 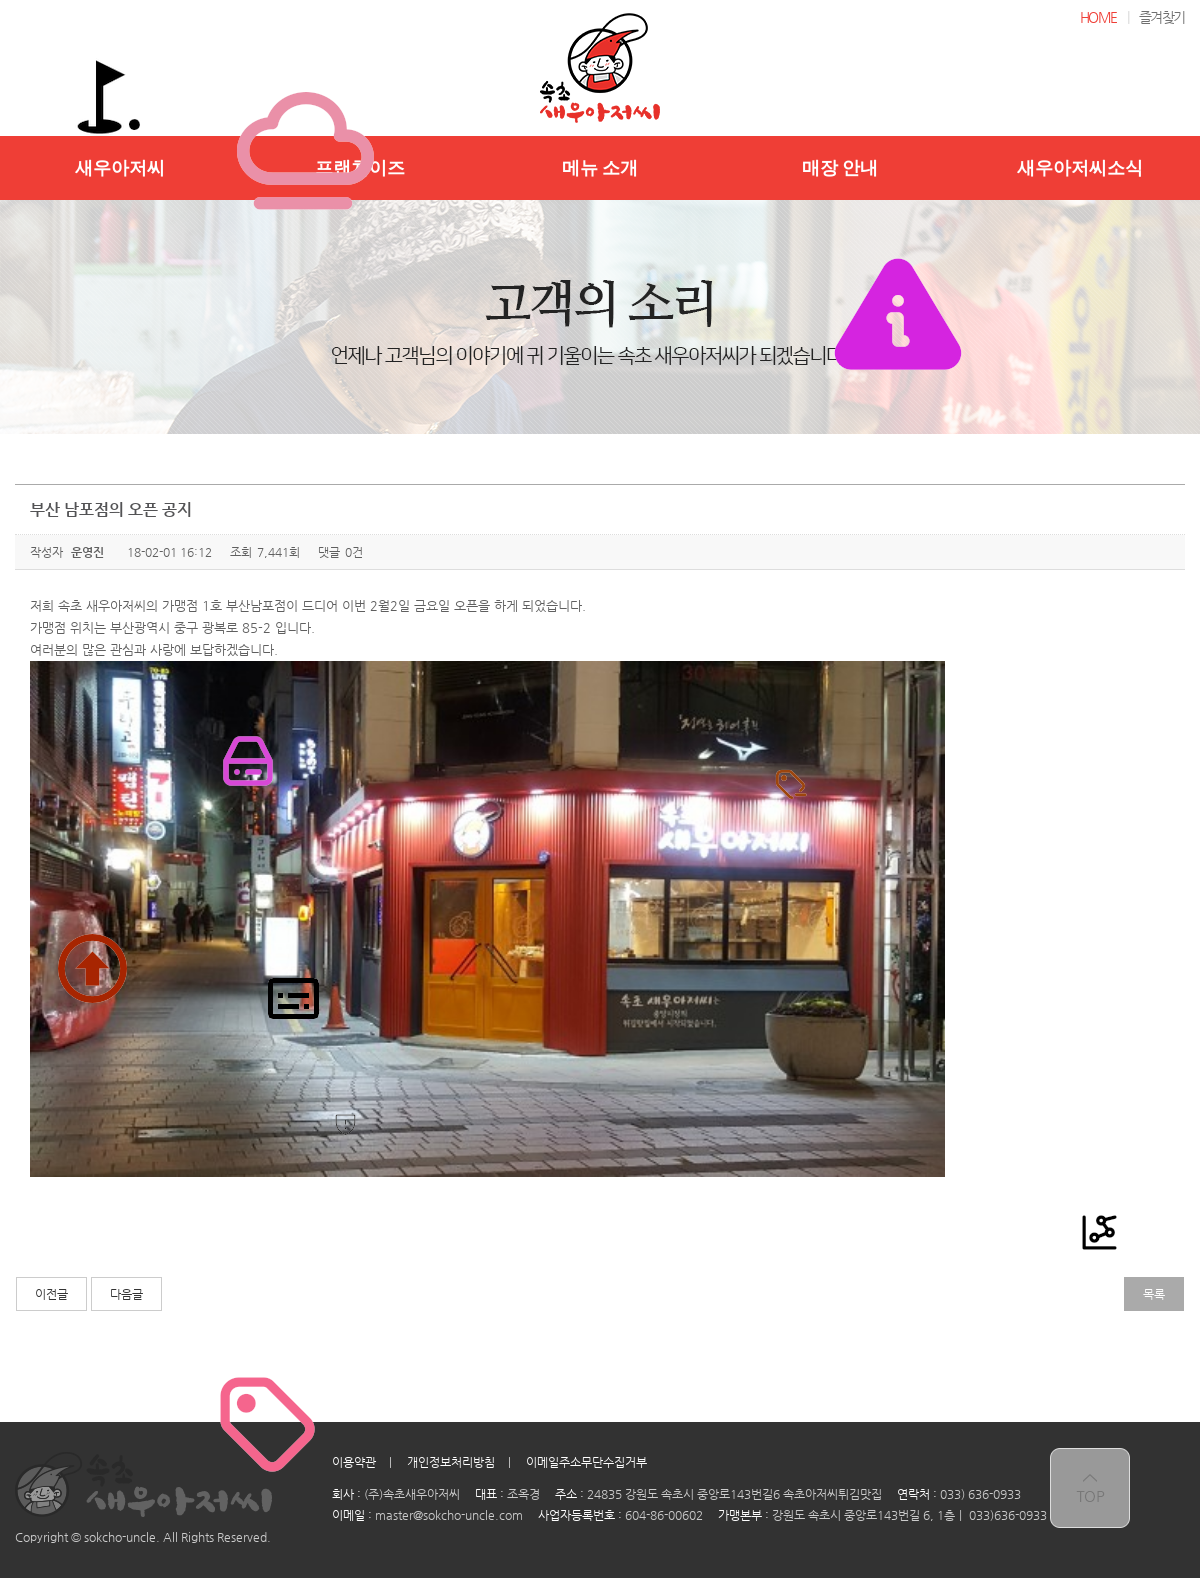 What do you see at coordinates (267, 1424) in the screenshot?
I see `add or manage tags` at bounding box center [267, 1424].